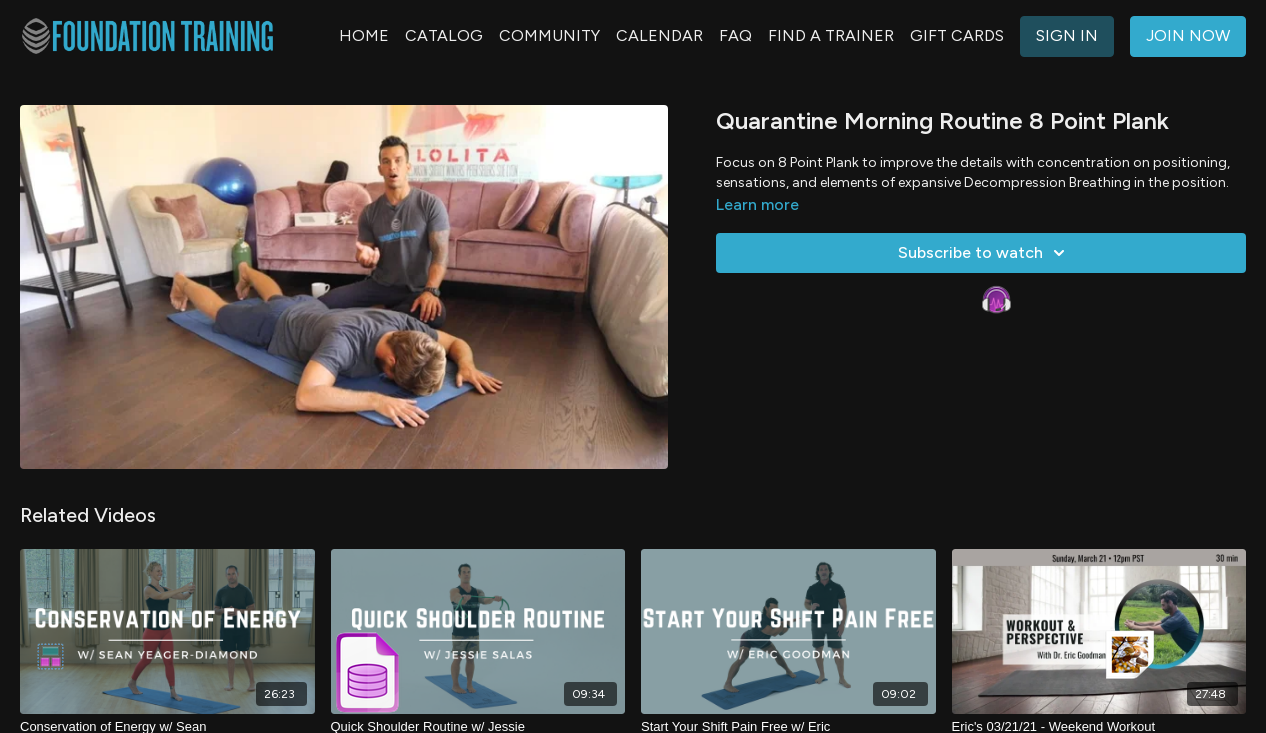  Describe the element at coordinates (367, 672) in the screenshot. I see `open a database file` at that location.